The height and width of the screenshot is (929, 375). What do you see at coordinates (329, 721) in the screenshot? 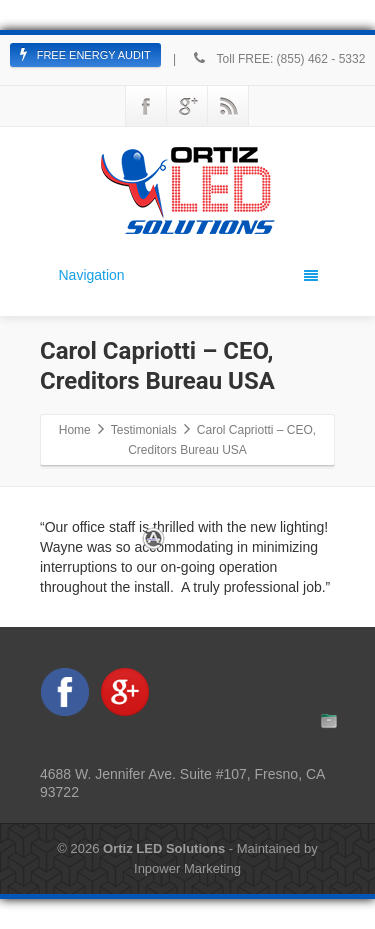
I see `open the file manager application` at bounding box center [329, 721].